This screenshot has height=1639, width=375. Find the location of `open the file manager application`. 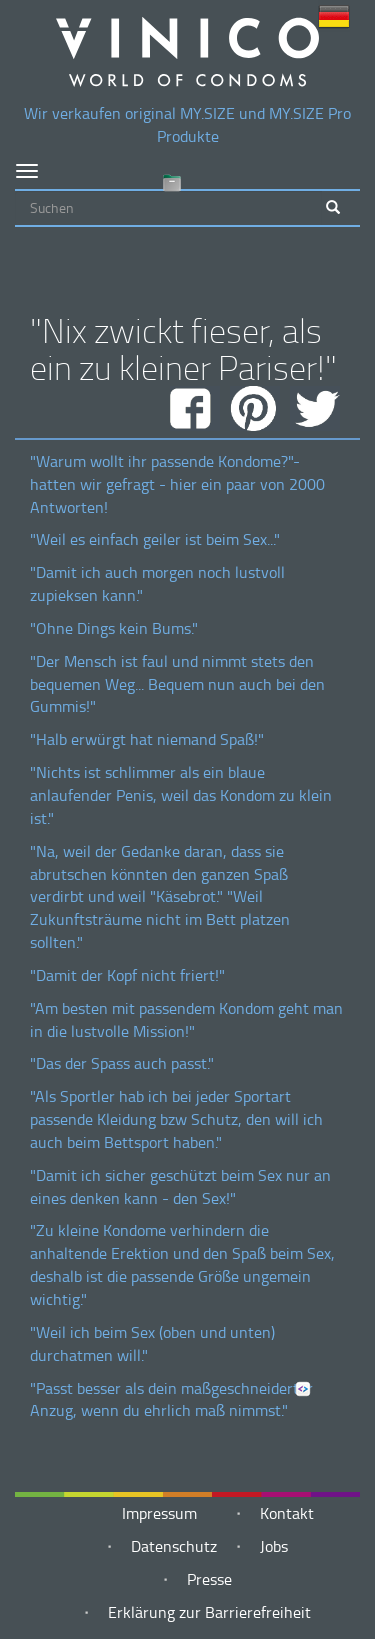

open the file manager application is located at coordinates (172, 183).